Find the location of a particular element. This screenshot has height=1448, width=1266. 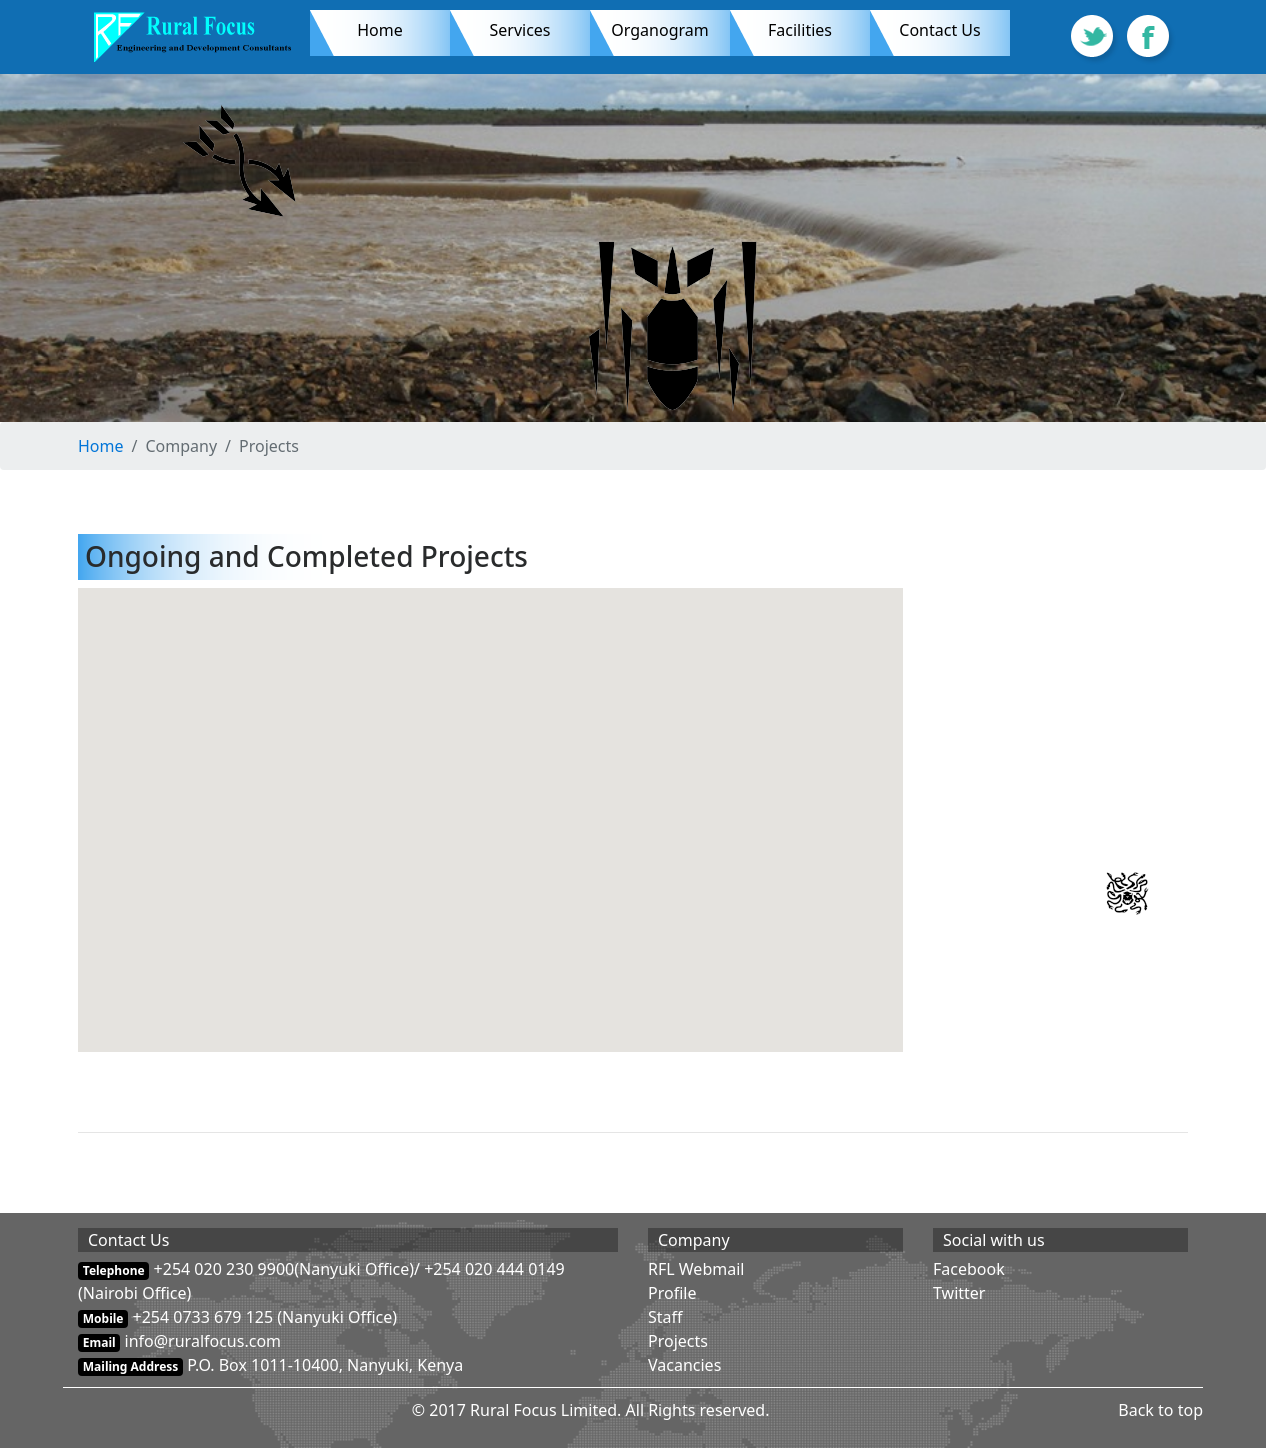

indicates an incoming attack or bombing event in gameplay is located at coordinates (672, 327).